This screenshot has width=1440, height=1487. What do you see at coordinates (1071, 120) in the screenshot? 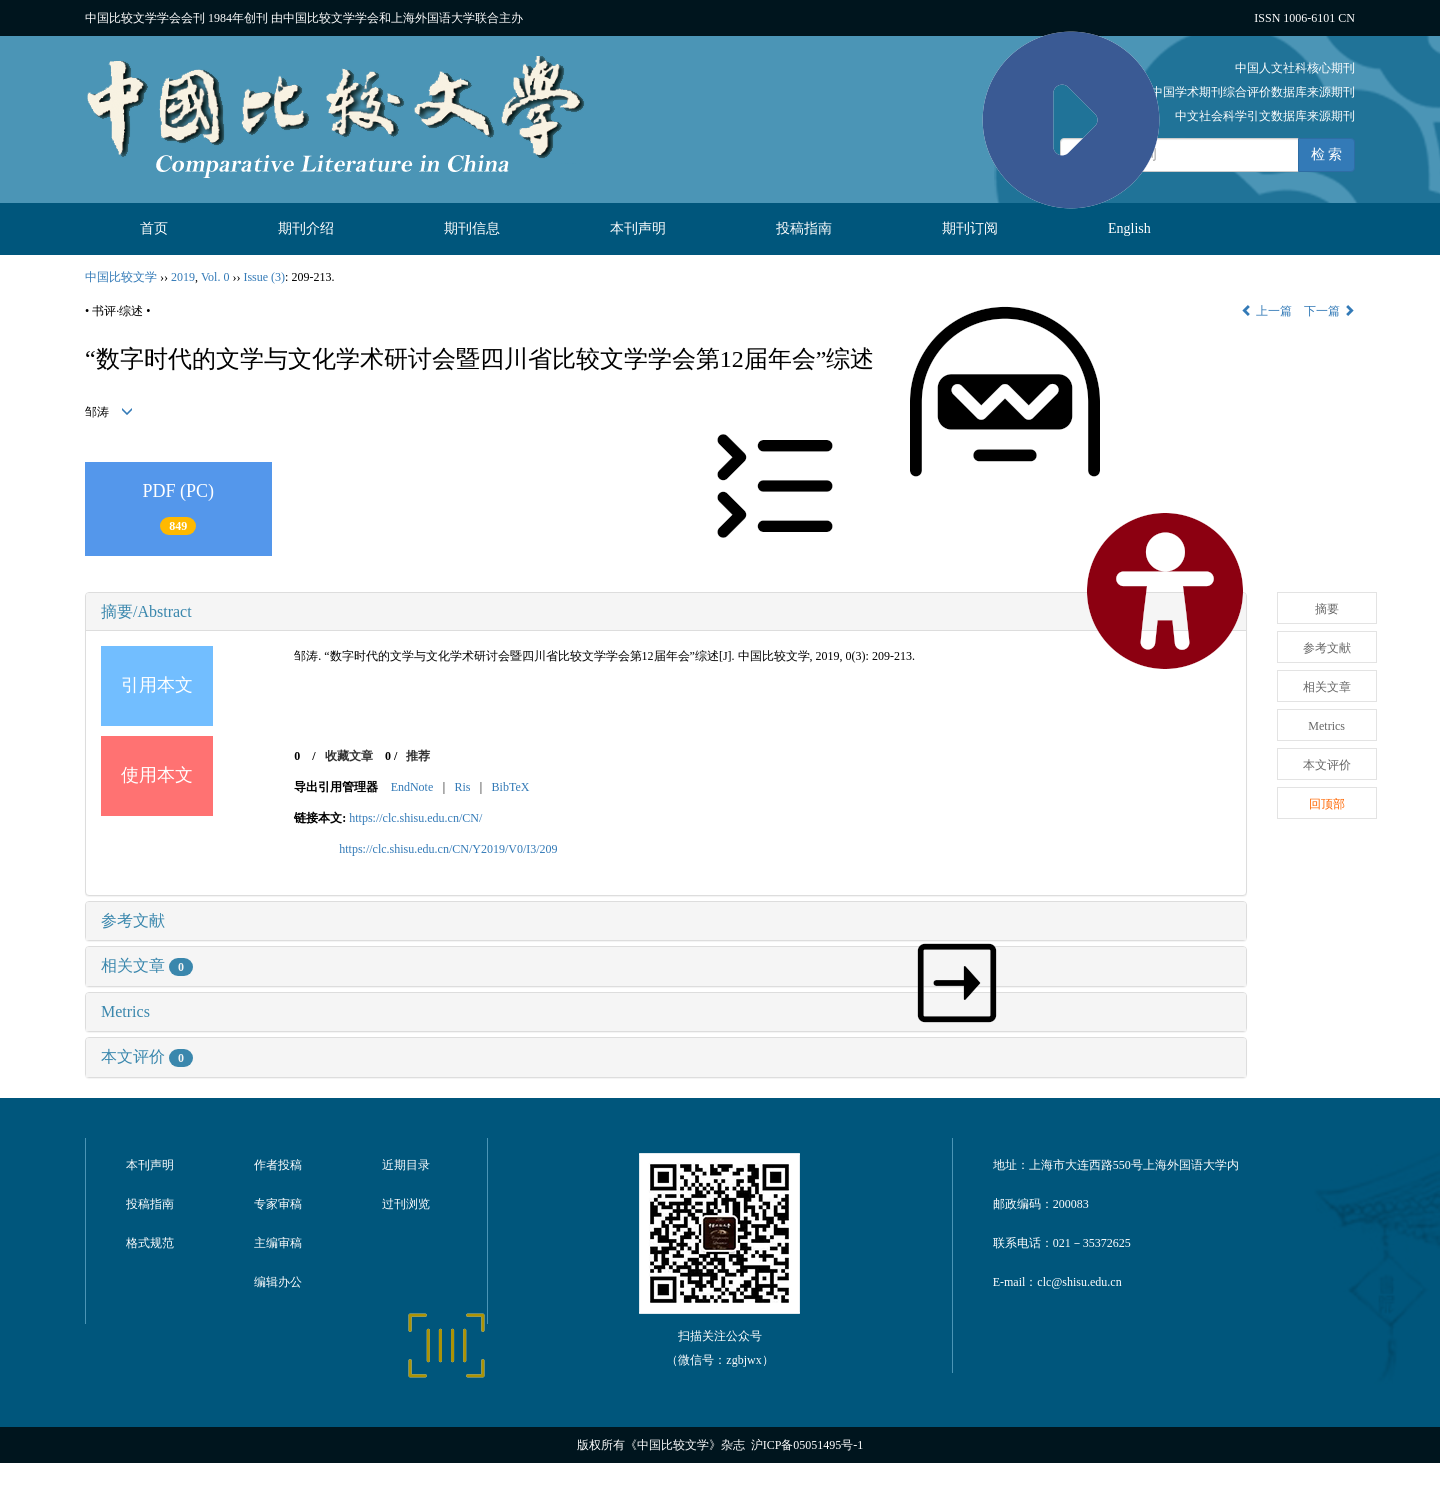
I see `play media or video content` at bounding box center [1071, 120].